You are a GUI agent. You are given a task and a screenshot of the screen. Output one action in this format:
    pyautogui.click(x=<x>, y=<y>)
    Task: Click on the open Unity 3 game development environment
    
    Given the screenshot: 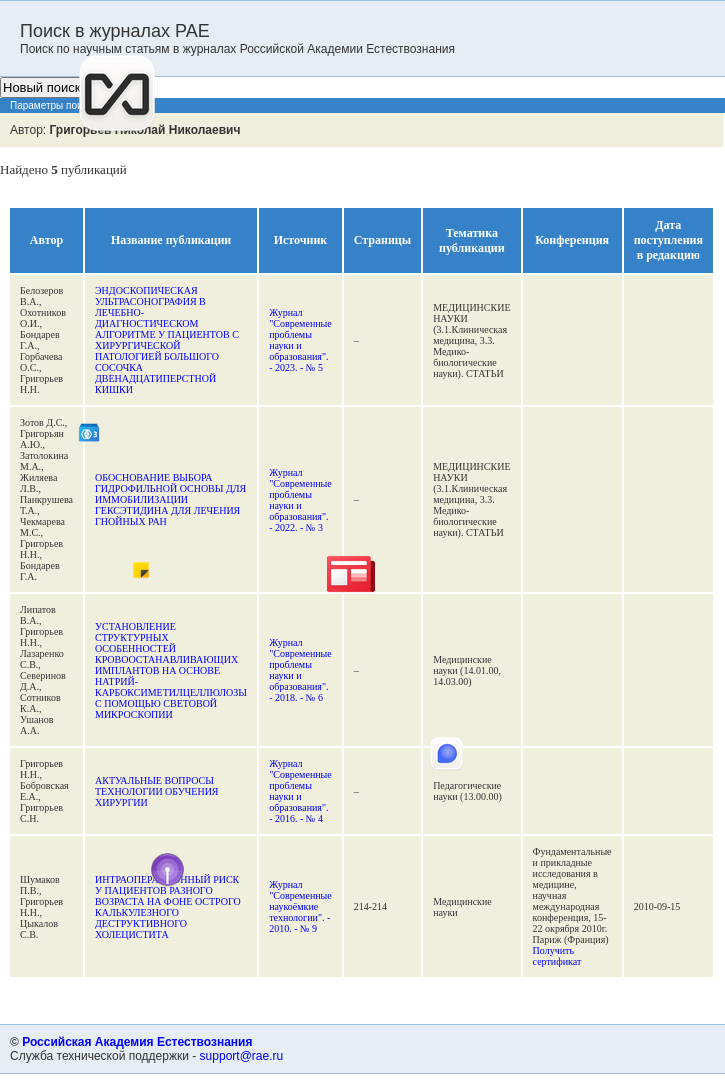 What is the action you would take?
    pyautogui.click(x=89, y=433)
    